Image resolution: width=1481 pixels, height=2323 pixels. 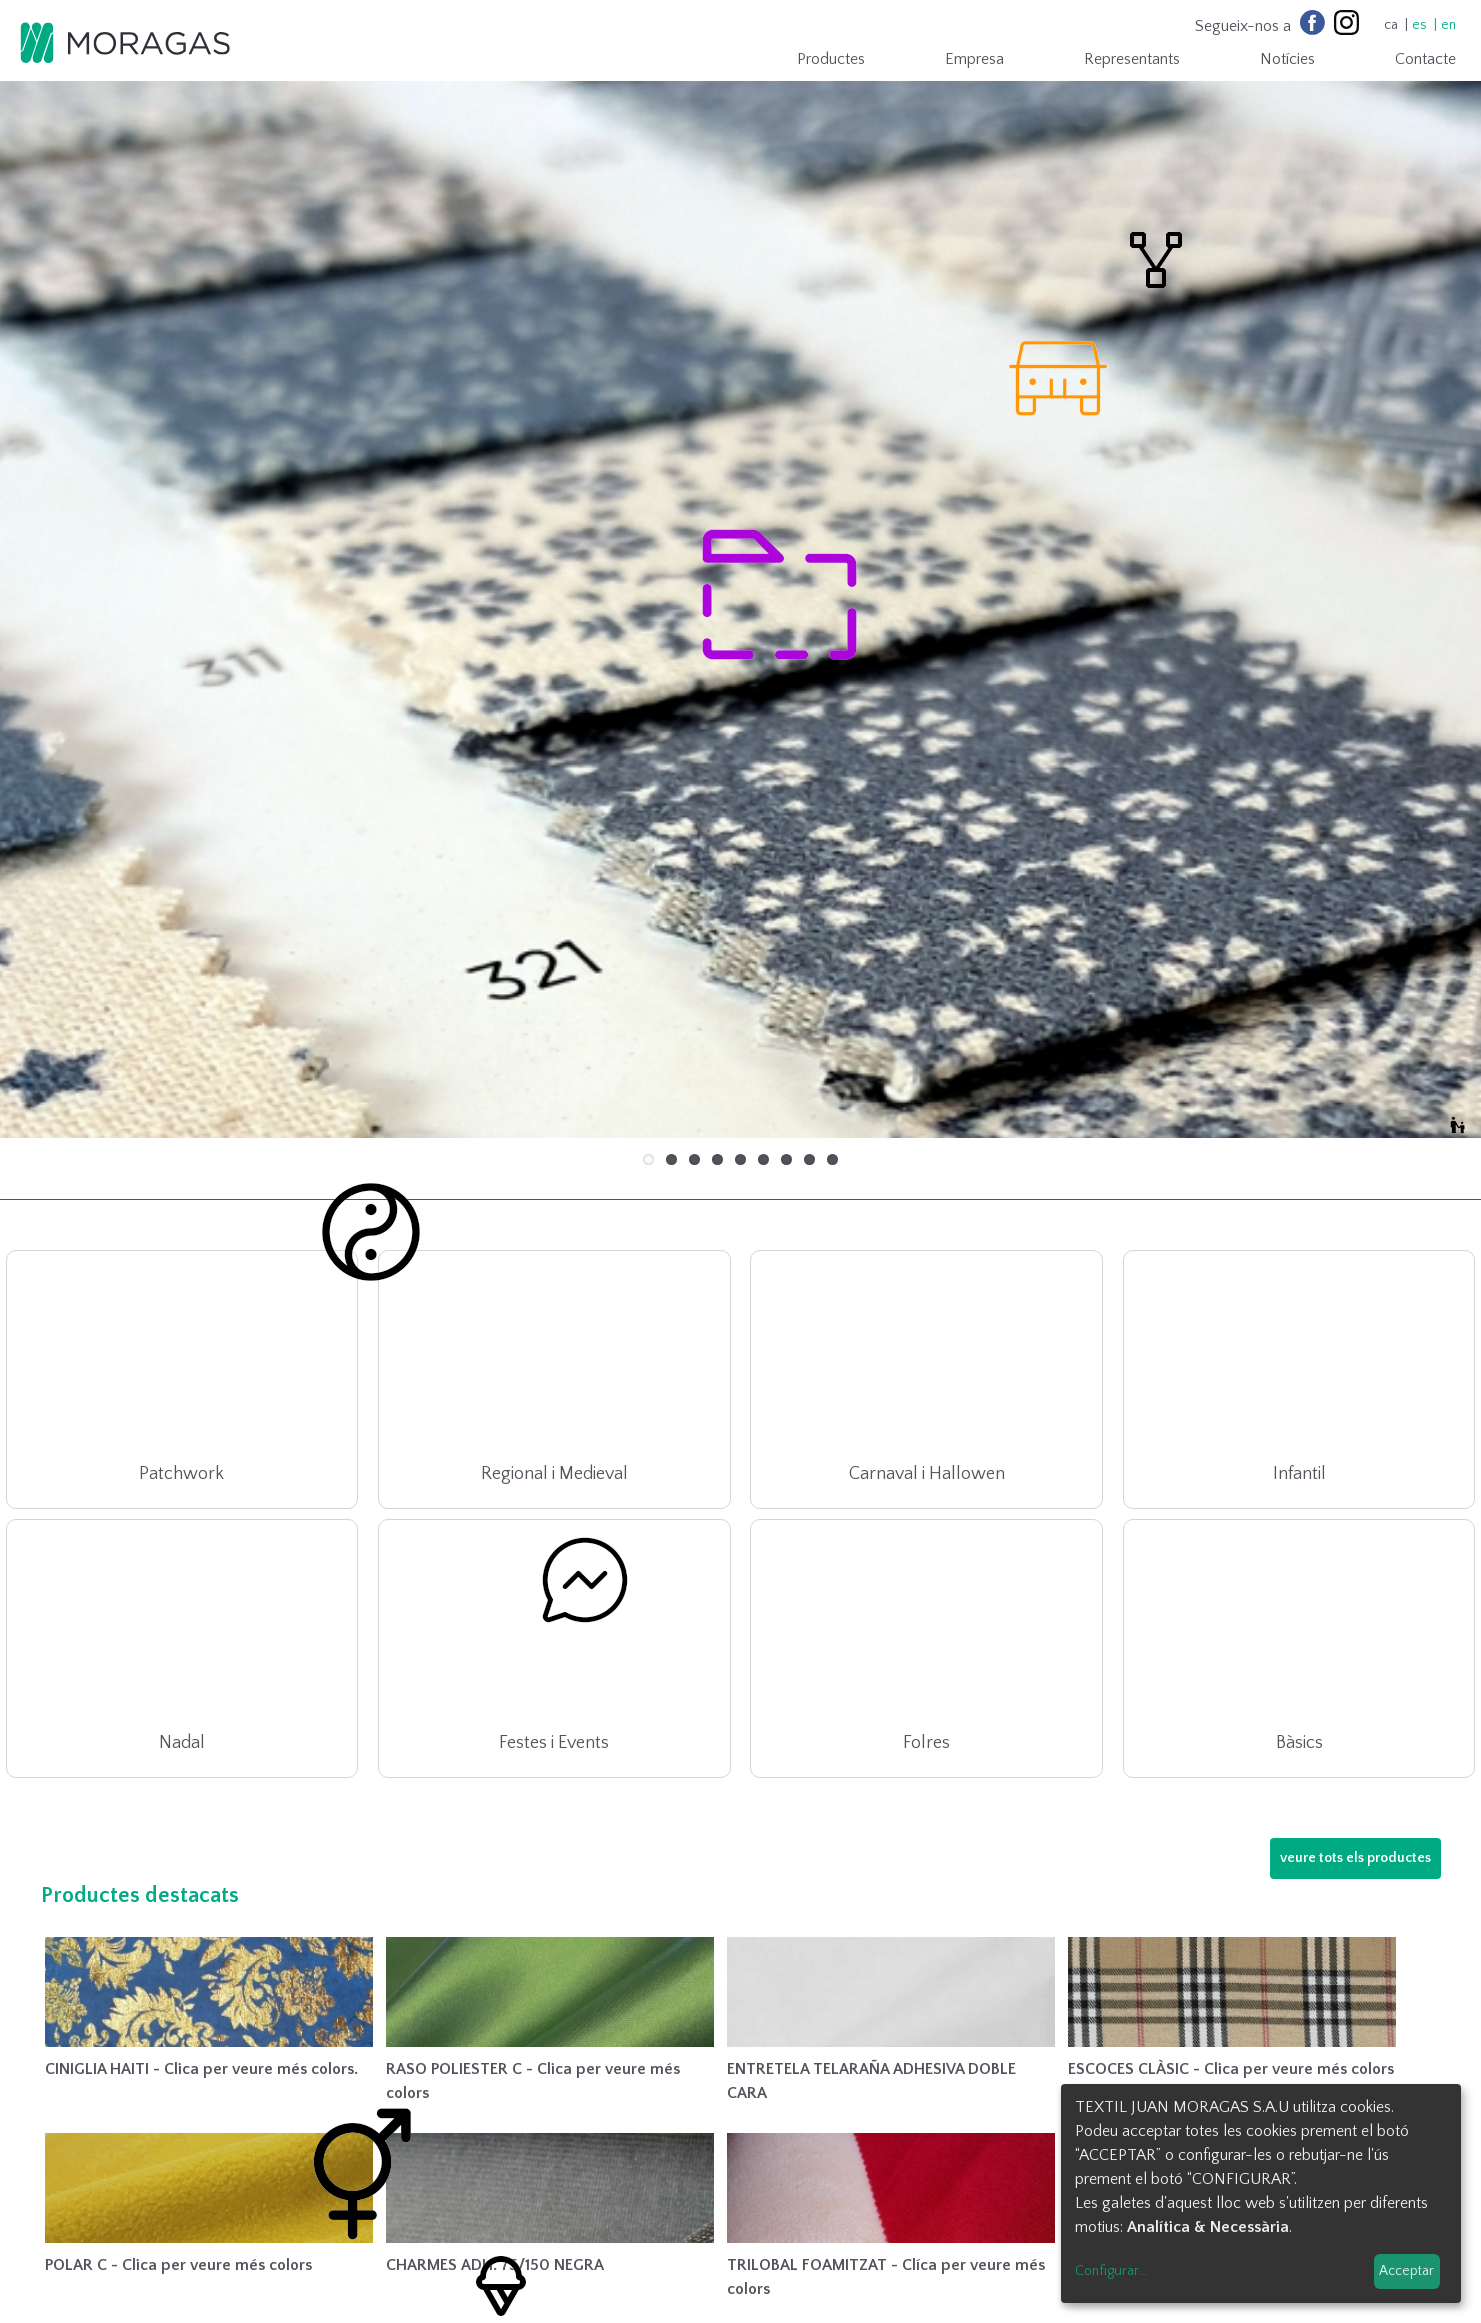 I want to click on open Facebook Messenger, so click(x=585, y=1580).